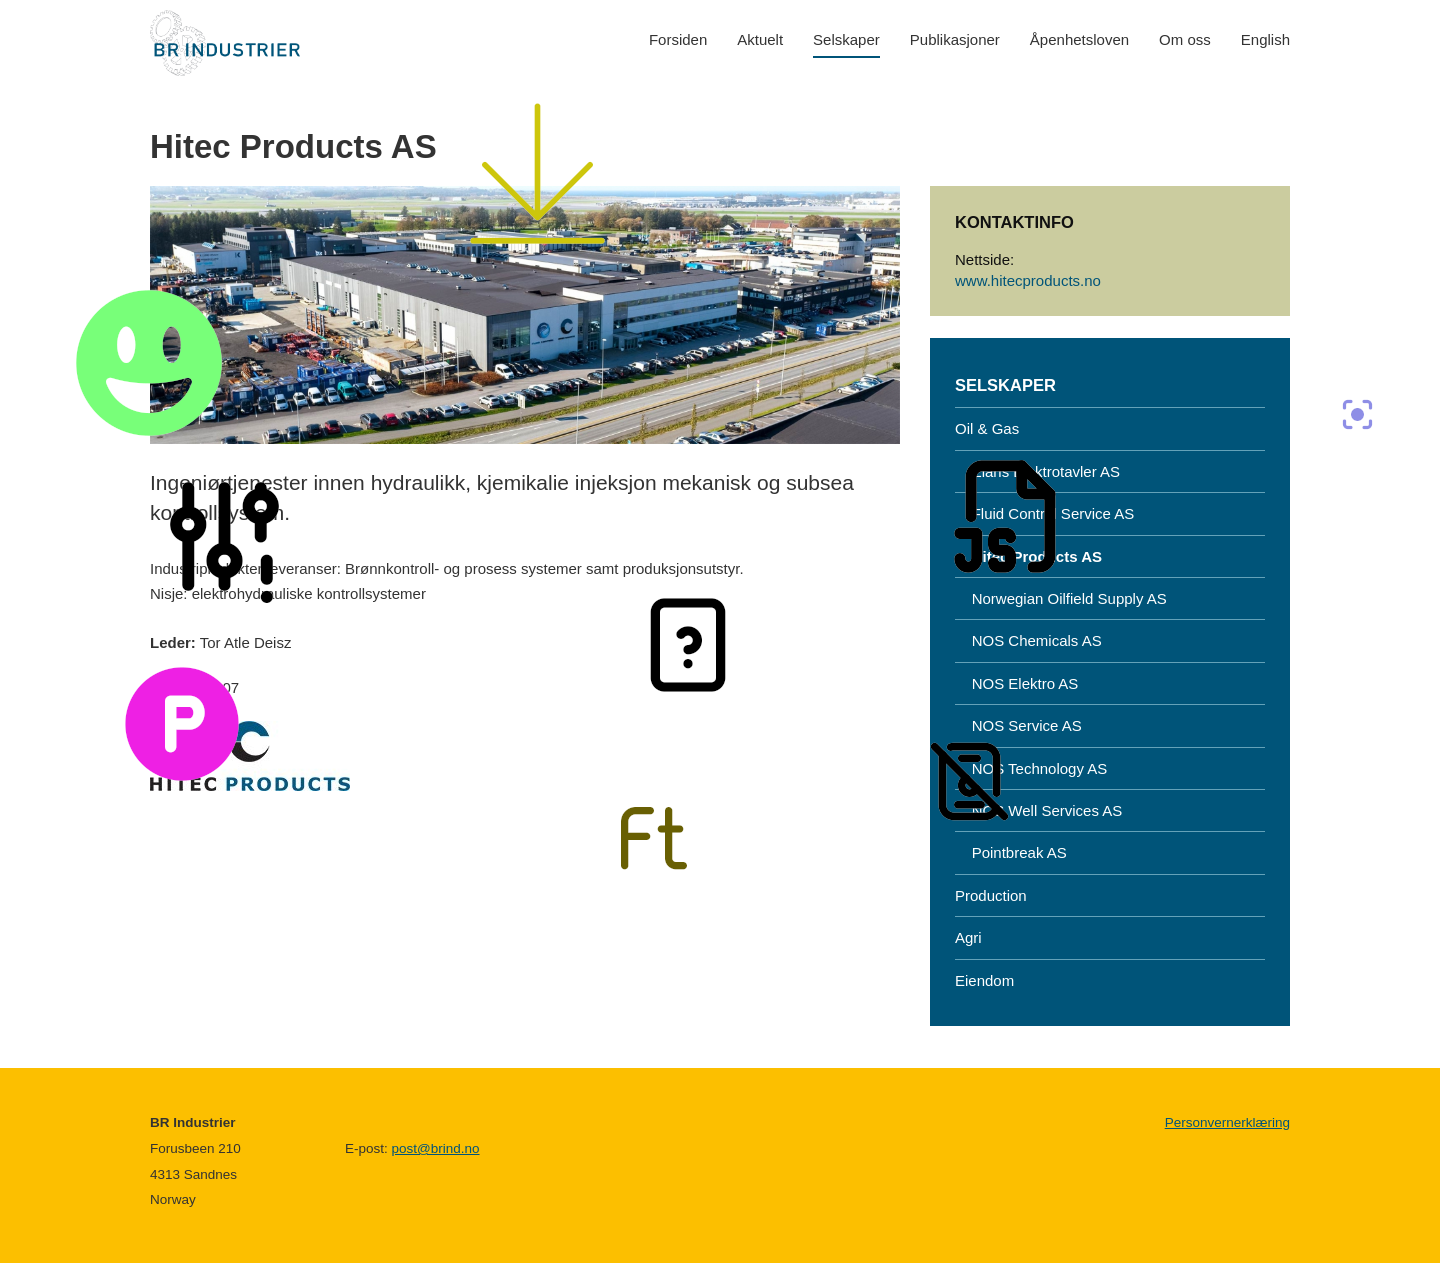 Image resolution: width=1440 pixels, height=1263 pixels. Describe the element at coordinates (1357, 414) in the screenshot. I see `capture a photo or screenshot` at that location.